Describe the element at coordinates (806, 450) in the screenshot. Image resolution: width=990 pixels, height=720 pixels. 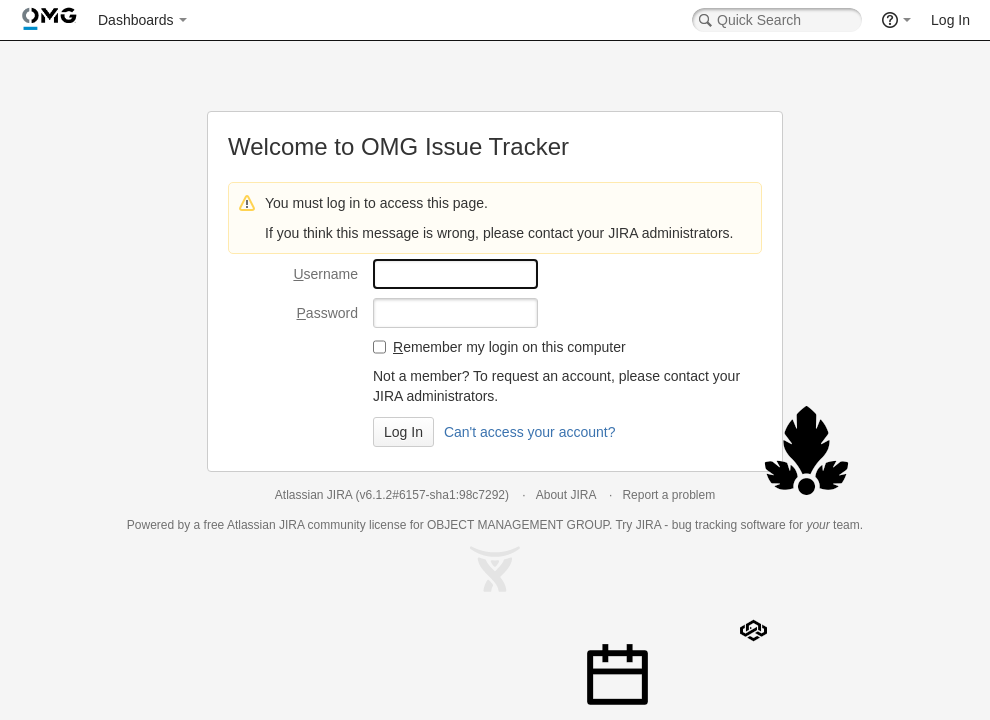
I see `parse.ly logo` at that location.